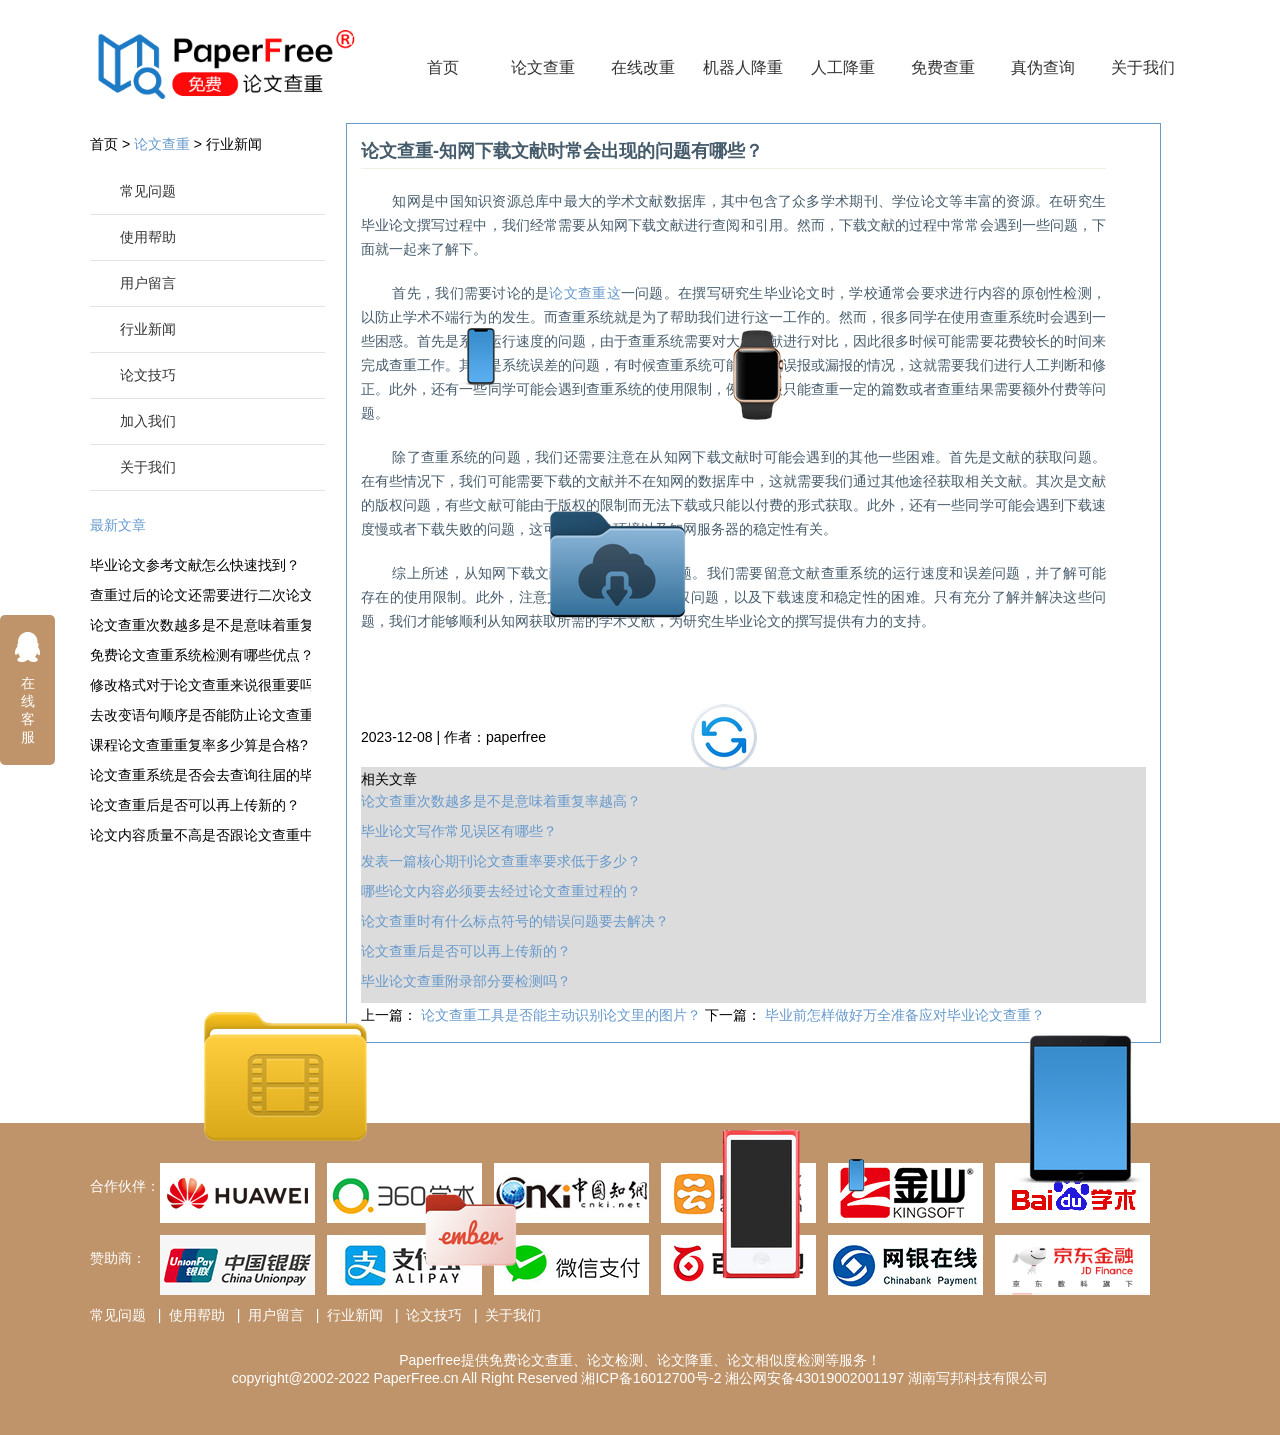 The width and height of the screenshot is (1280, 1435). I want to click on view or manage connected iPad device, so click(1080, 1109).